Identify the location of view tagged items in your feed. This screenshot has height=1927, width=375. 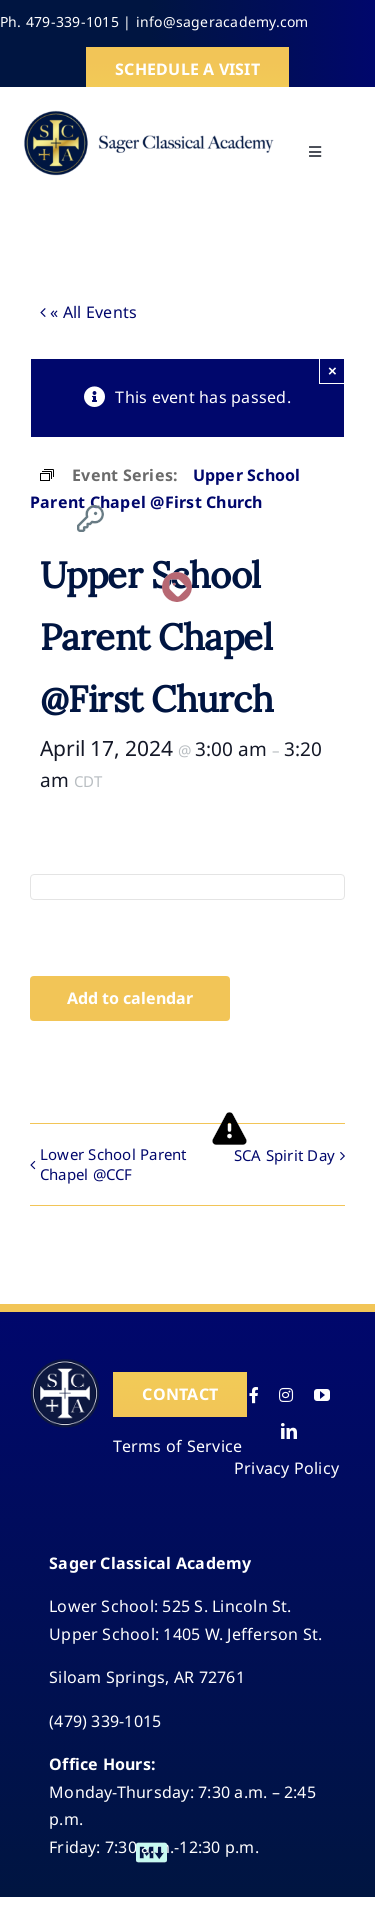
(177, 587).